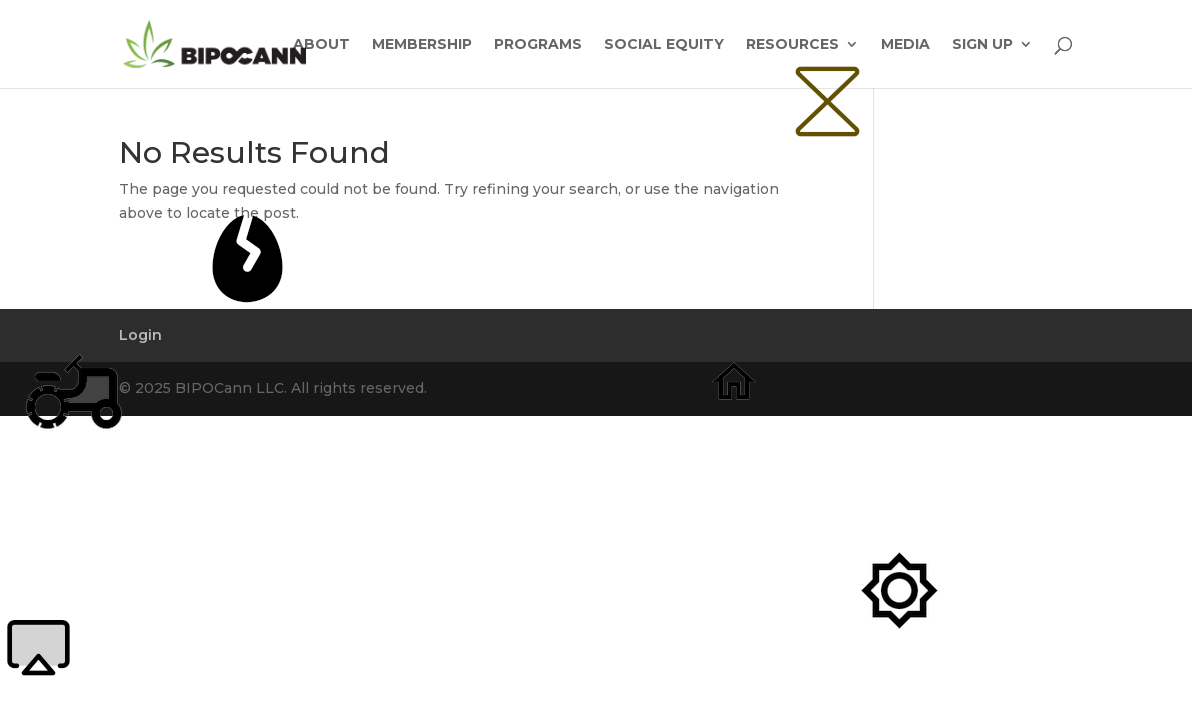 The image size is (1192, 720). Describe the element at coordinates (899, 590) in the screenshot. I see `adjust screen brightness settings` at that location.